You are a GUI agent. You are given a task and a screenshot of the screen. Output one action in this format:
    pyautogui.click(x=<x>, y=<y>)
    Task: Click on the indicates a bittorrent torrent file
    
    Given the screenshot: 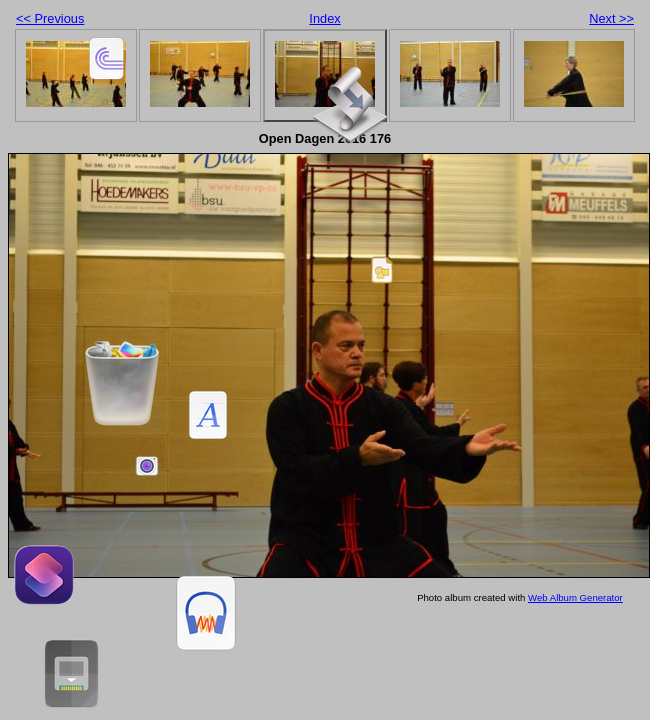 What is the action you would take?
    pyautogui.click(x=106, y=58)
    